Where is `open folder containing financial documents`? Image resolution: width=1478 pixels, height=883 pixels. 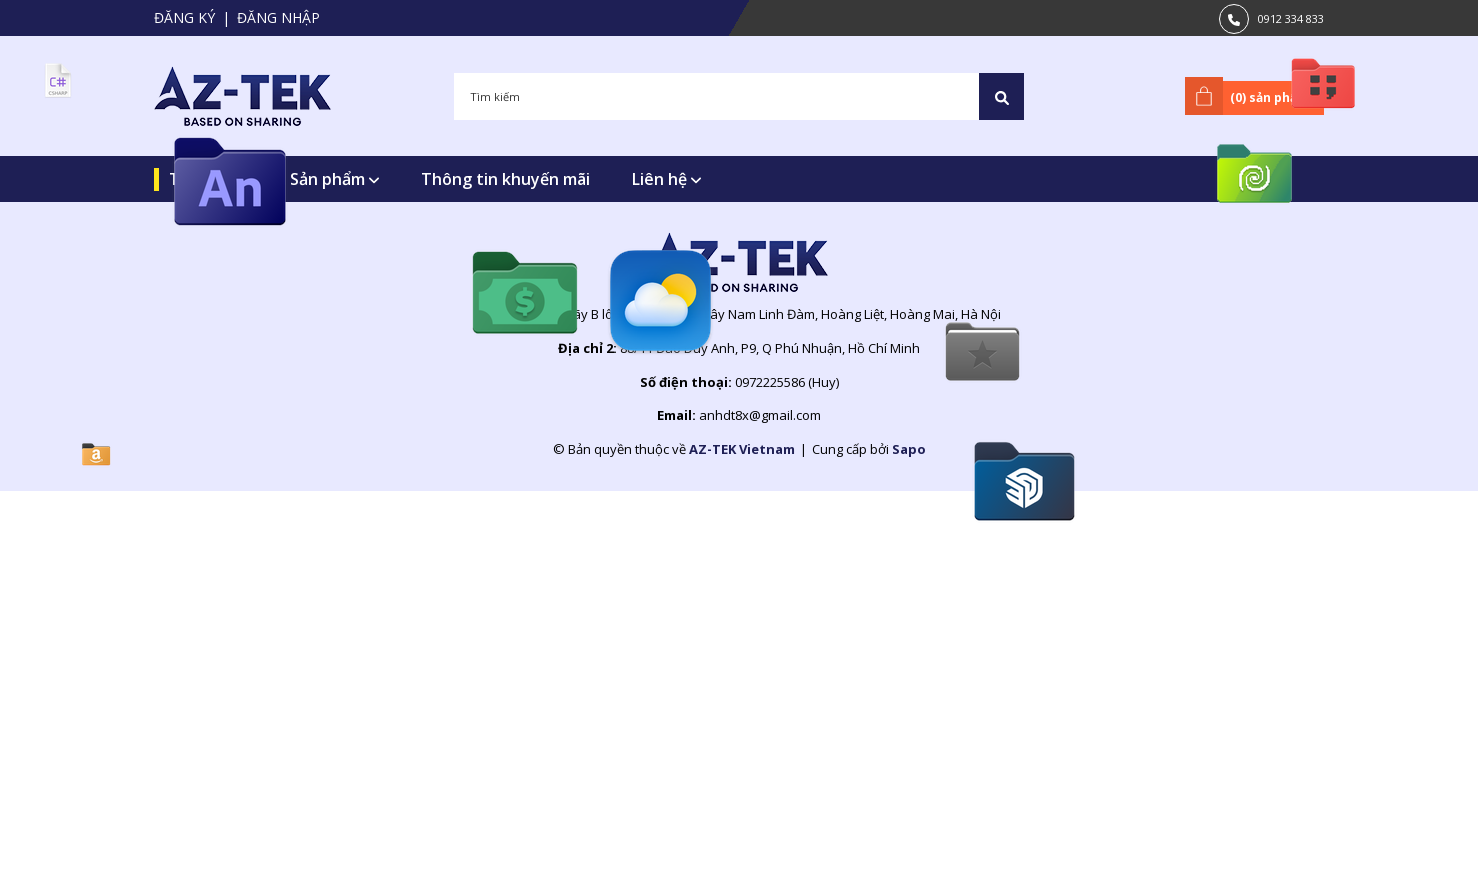
open folder containing financial documents is located at coordinates (524, 295).